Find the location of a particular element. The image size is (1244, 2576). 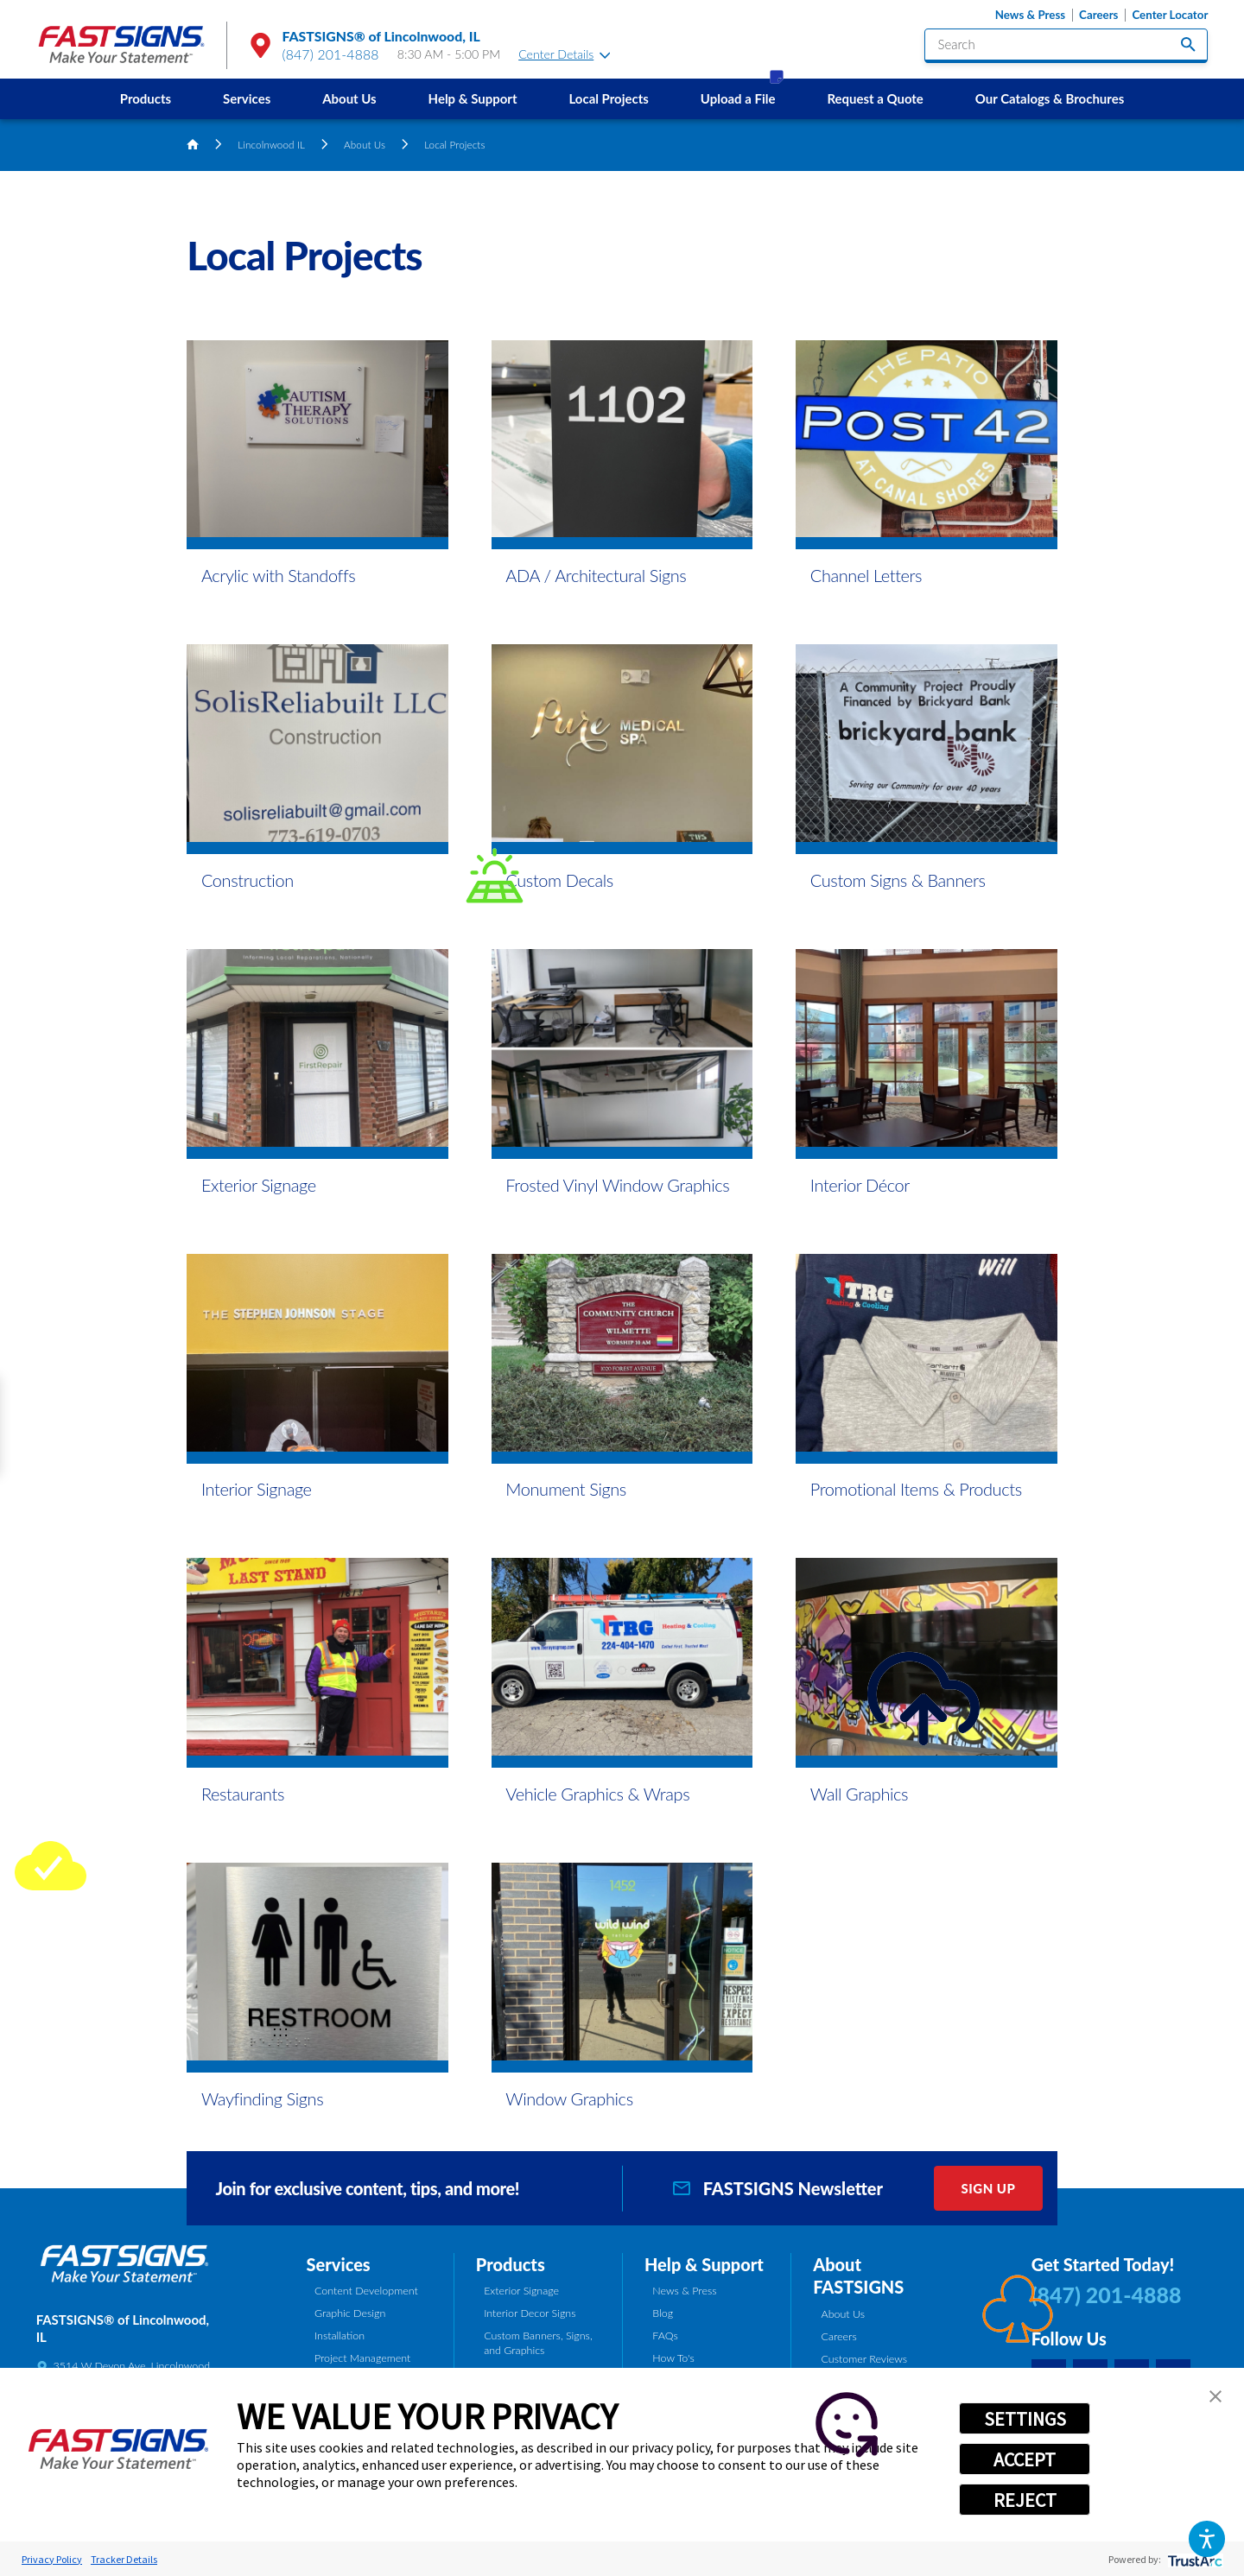

upload file to cloud storage is located at coordinates (923, 1699).